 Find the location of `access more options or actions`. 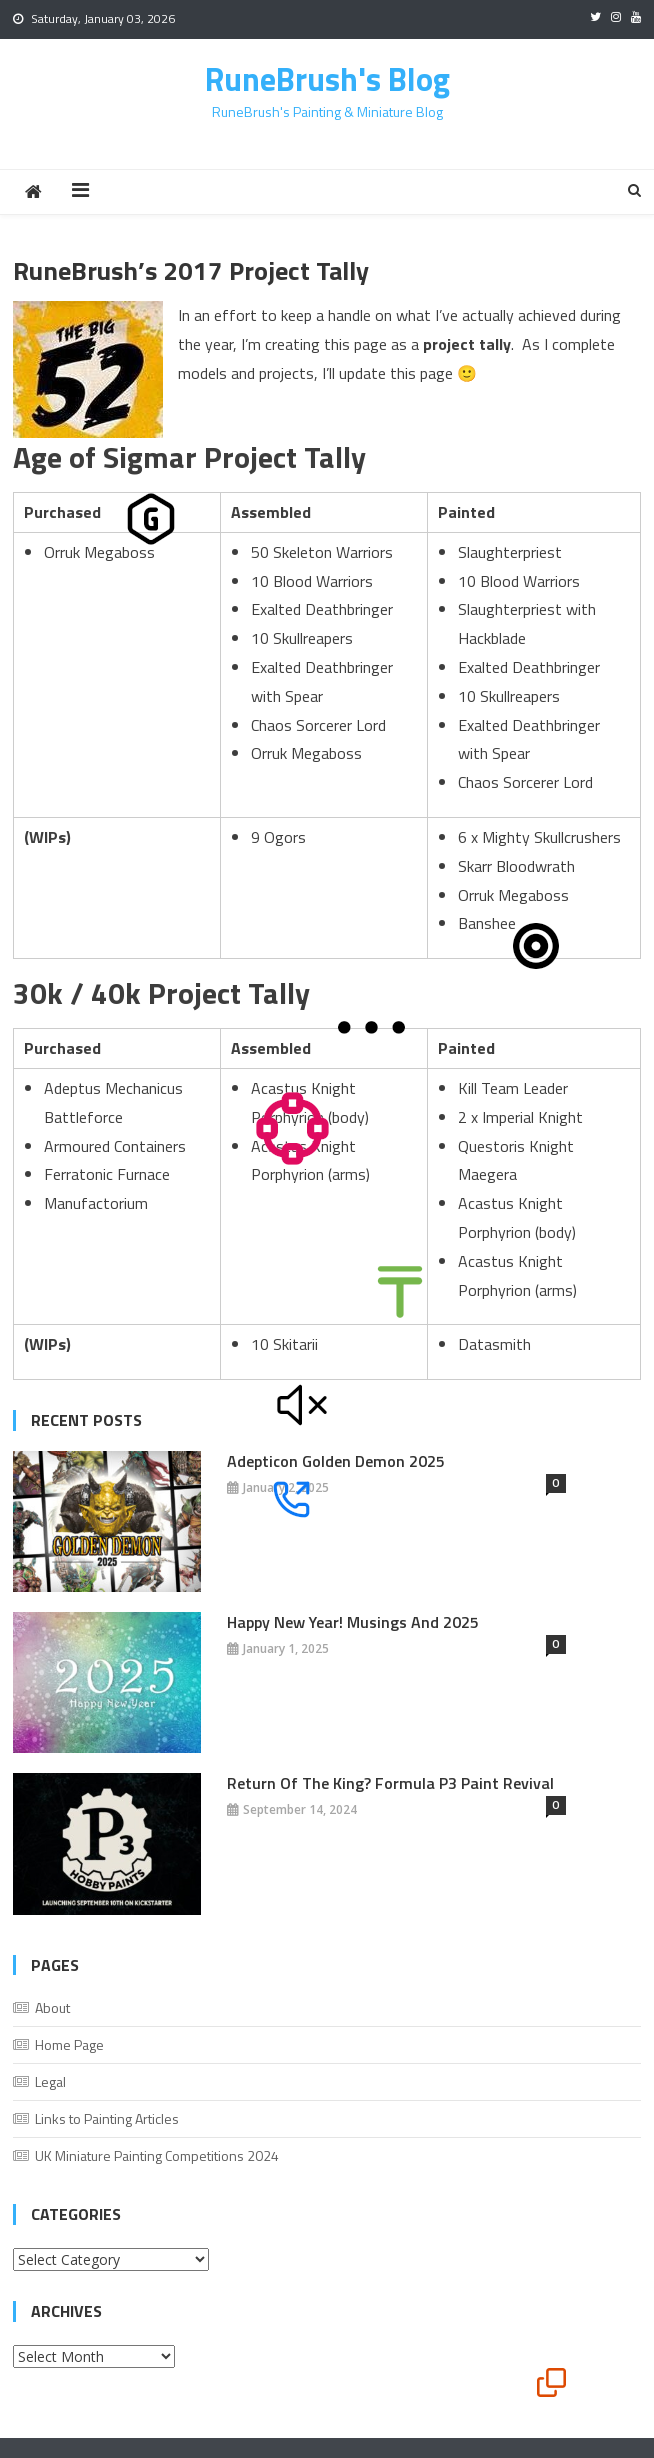

access more options or actions is located at coordinates (371, 1029).